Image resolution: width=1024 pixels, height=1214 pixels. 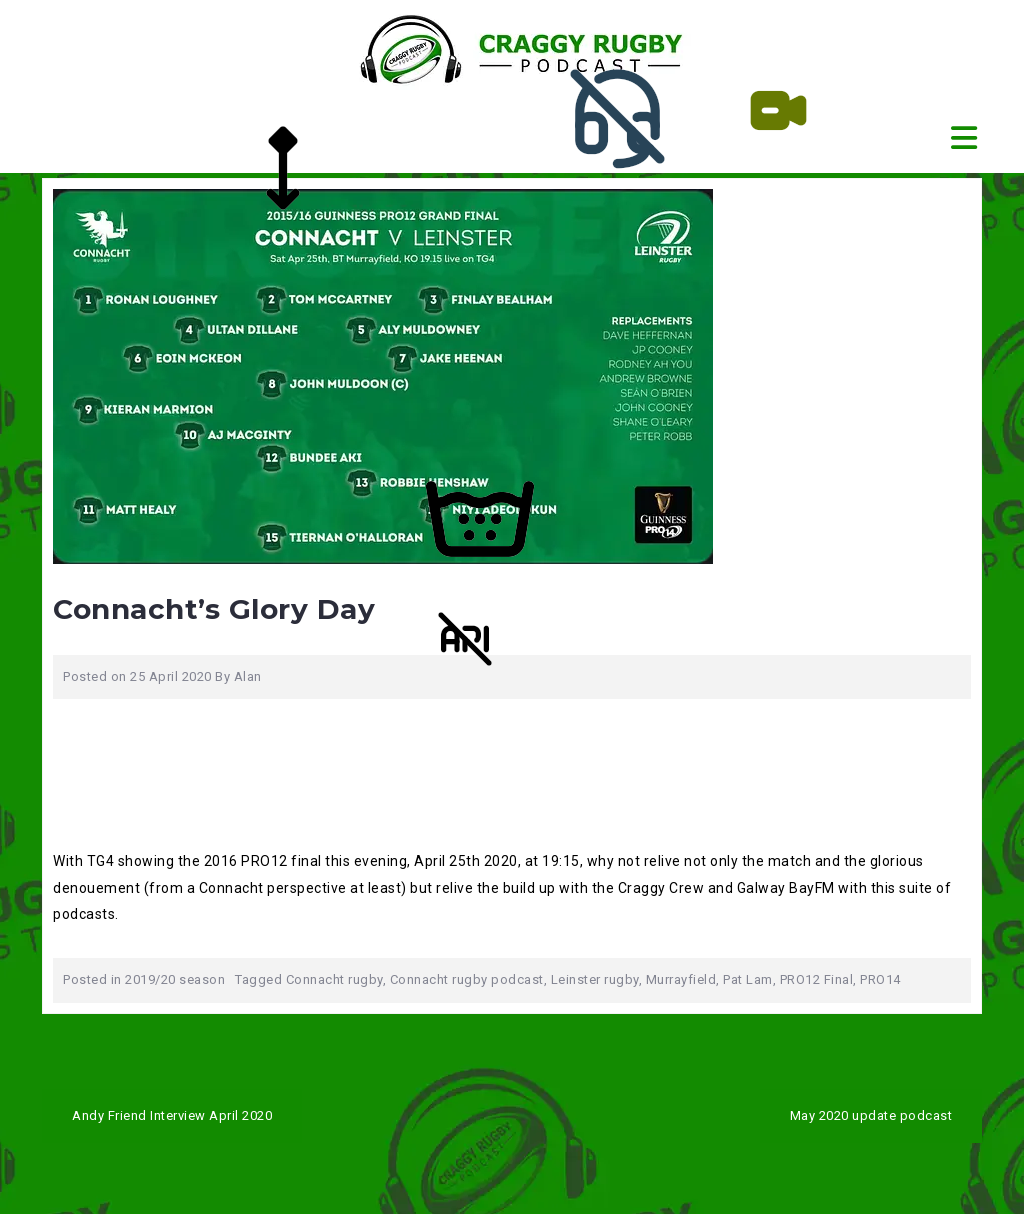 I want to click on mute or disable headset audio, so click(x=617, y=116).